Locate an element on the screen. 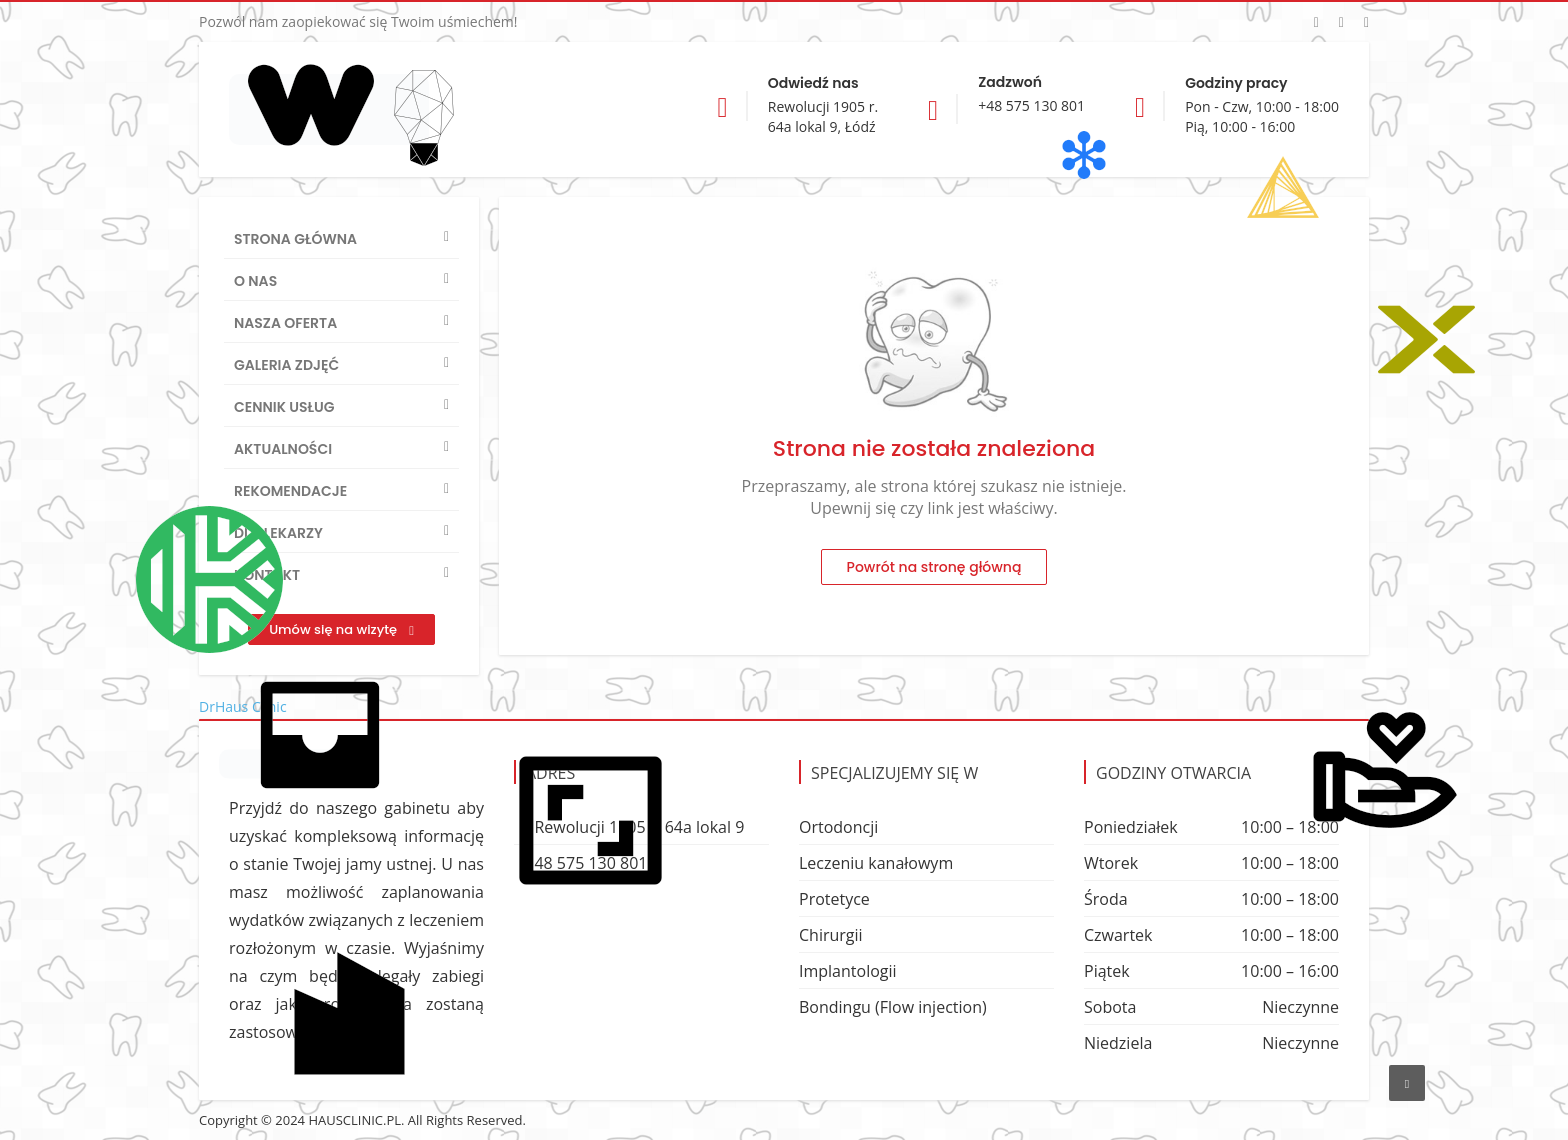  open webtrees genealogy application is located at coordinates (311, 105).